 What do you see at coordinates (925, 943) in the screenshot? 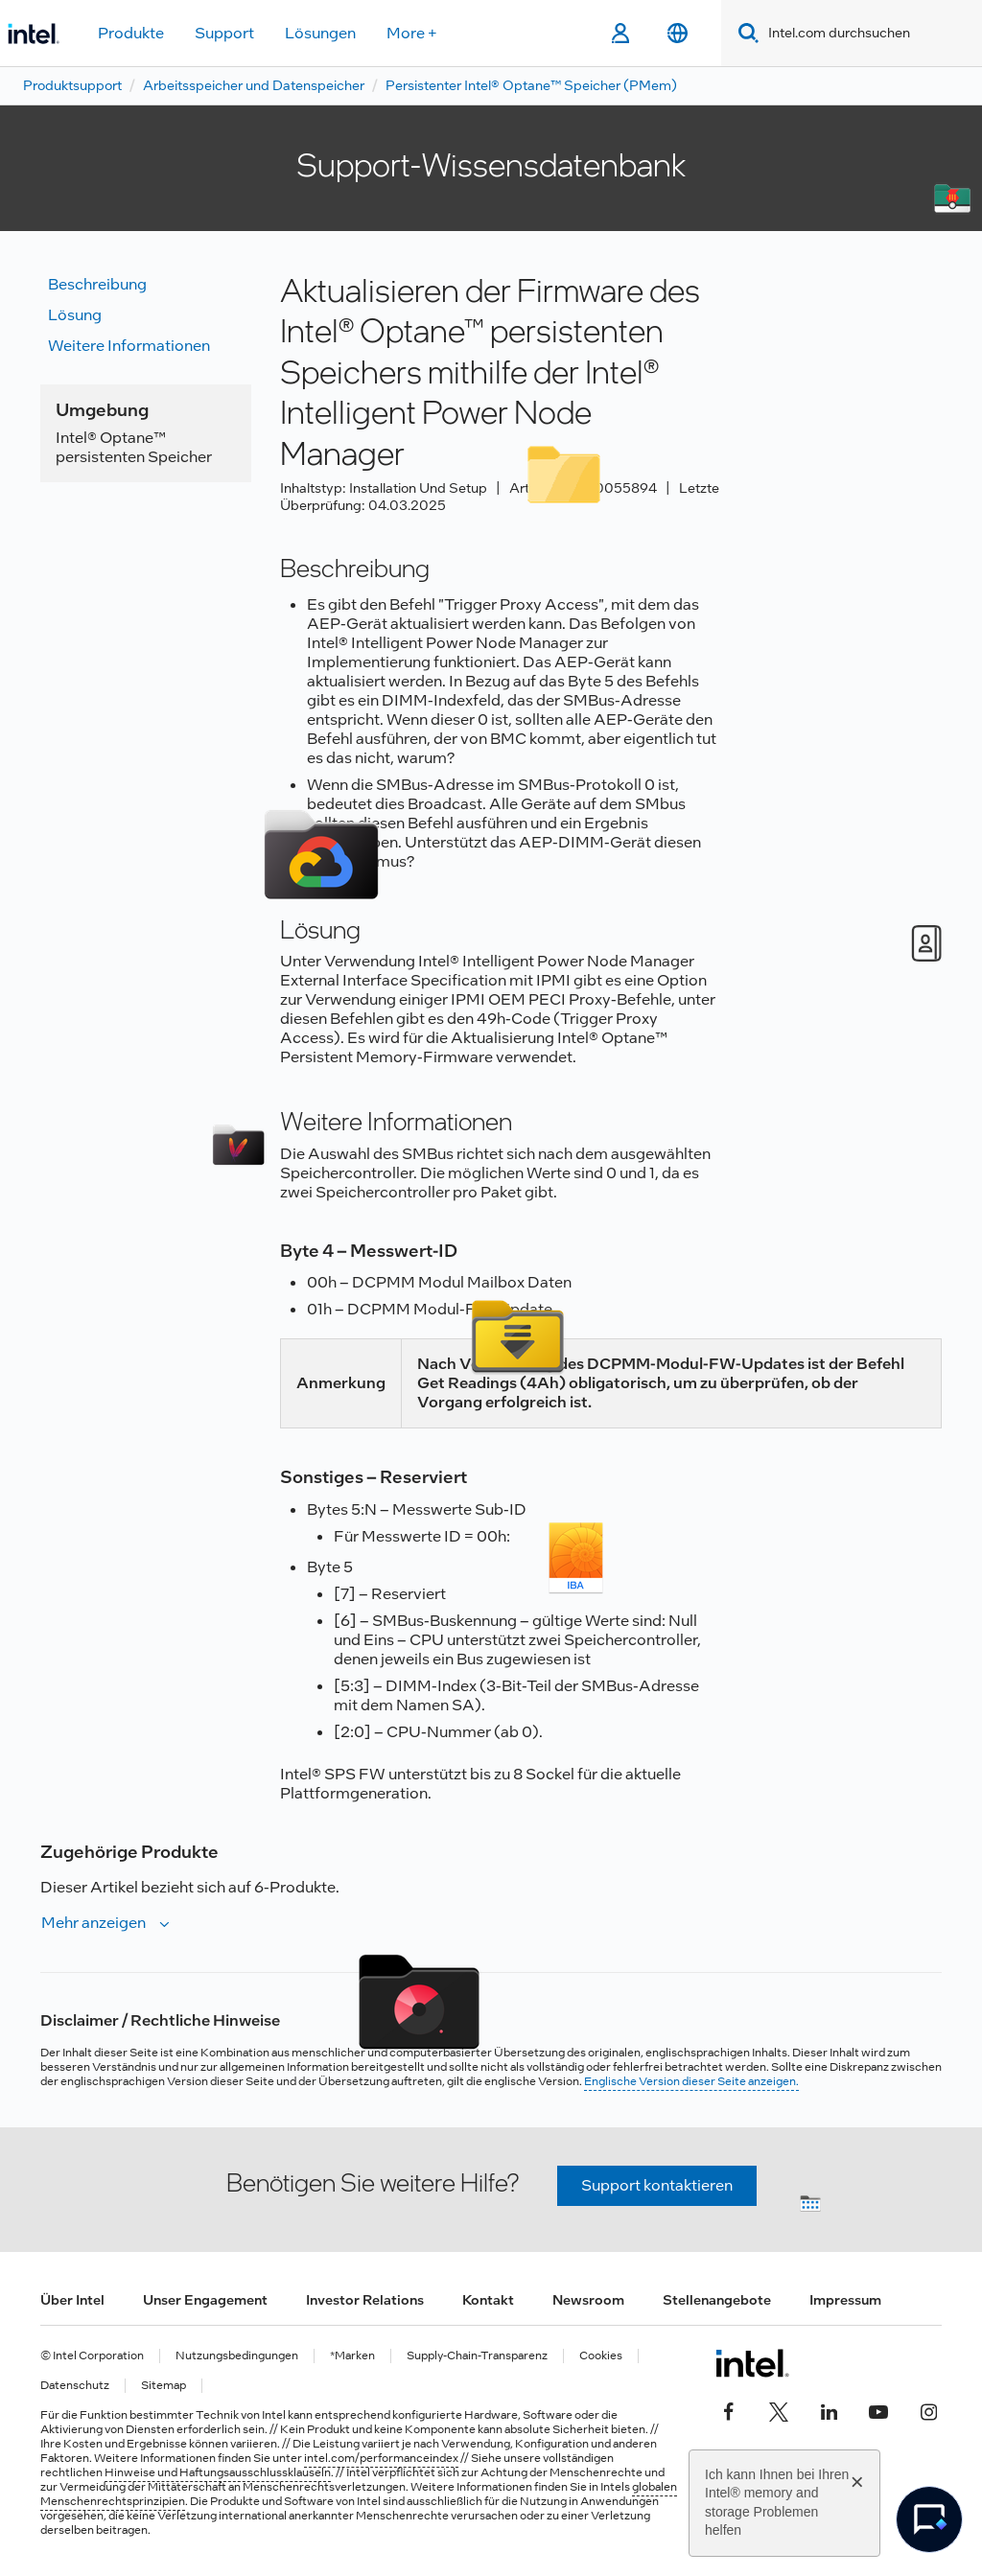
I see `open contacts app` at bounding box center [925, 943].